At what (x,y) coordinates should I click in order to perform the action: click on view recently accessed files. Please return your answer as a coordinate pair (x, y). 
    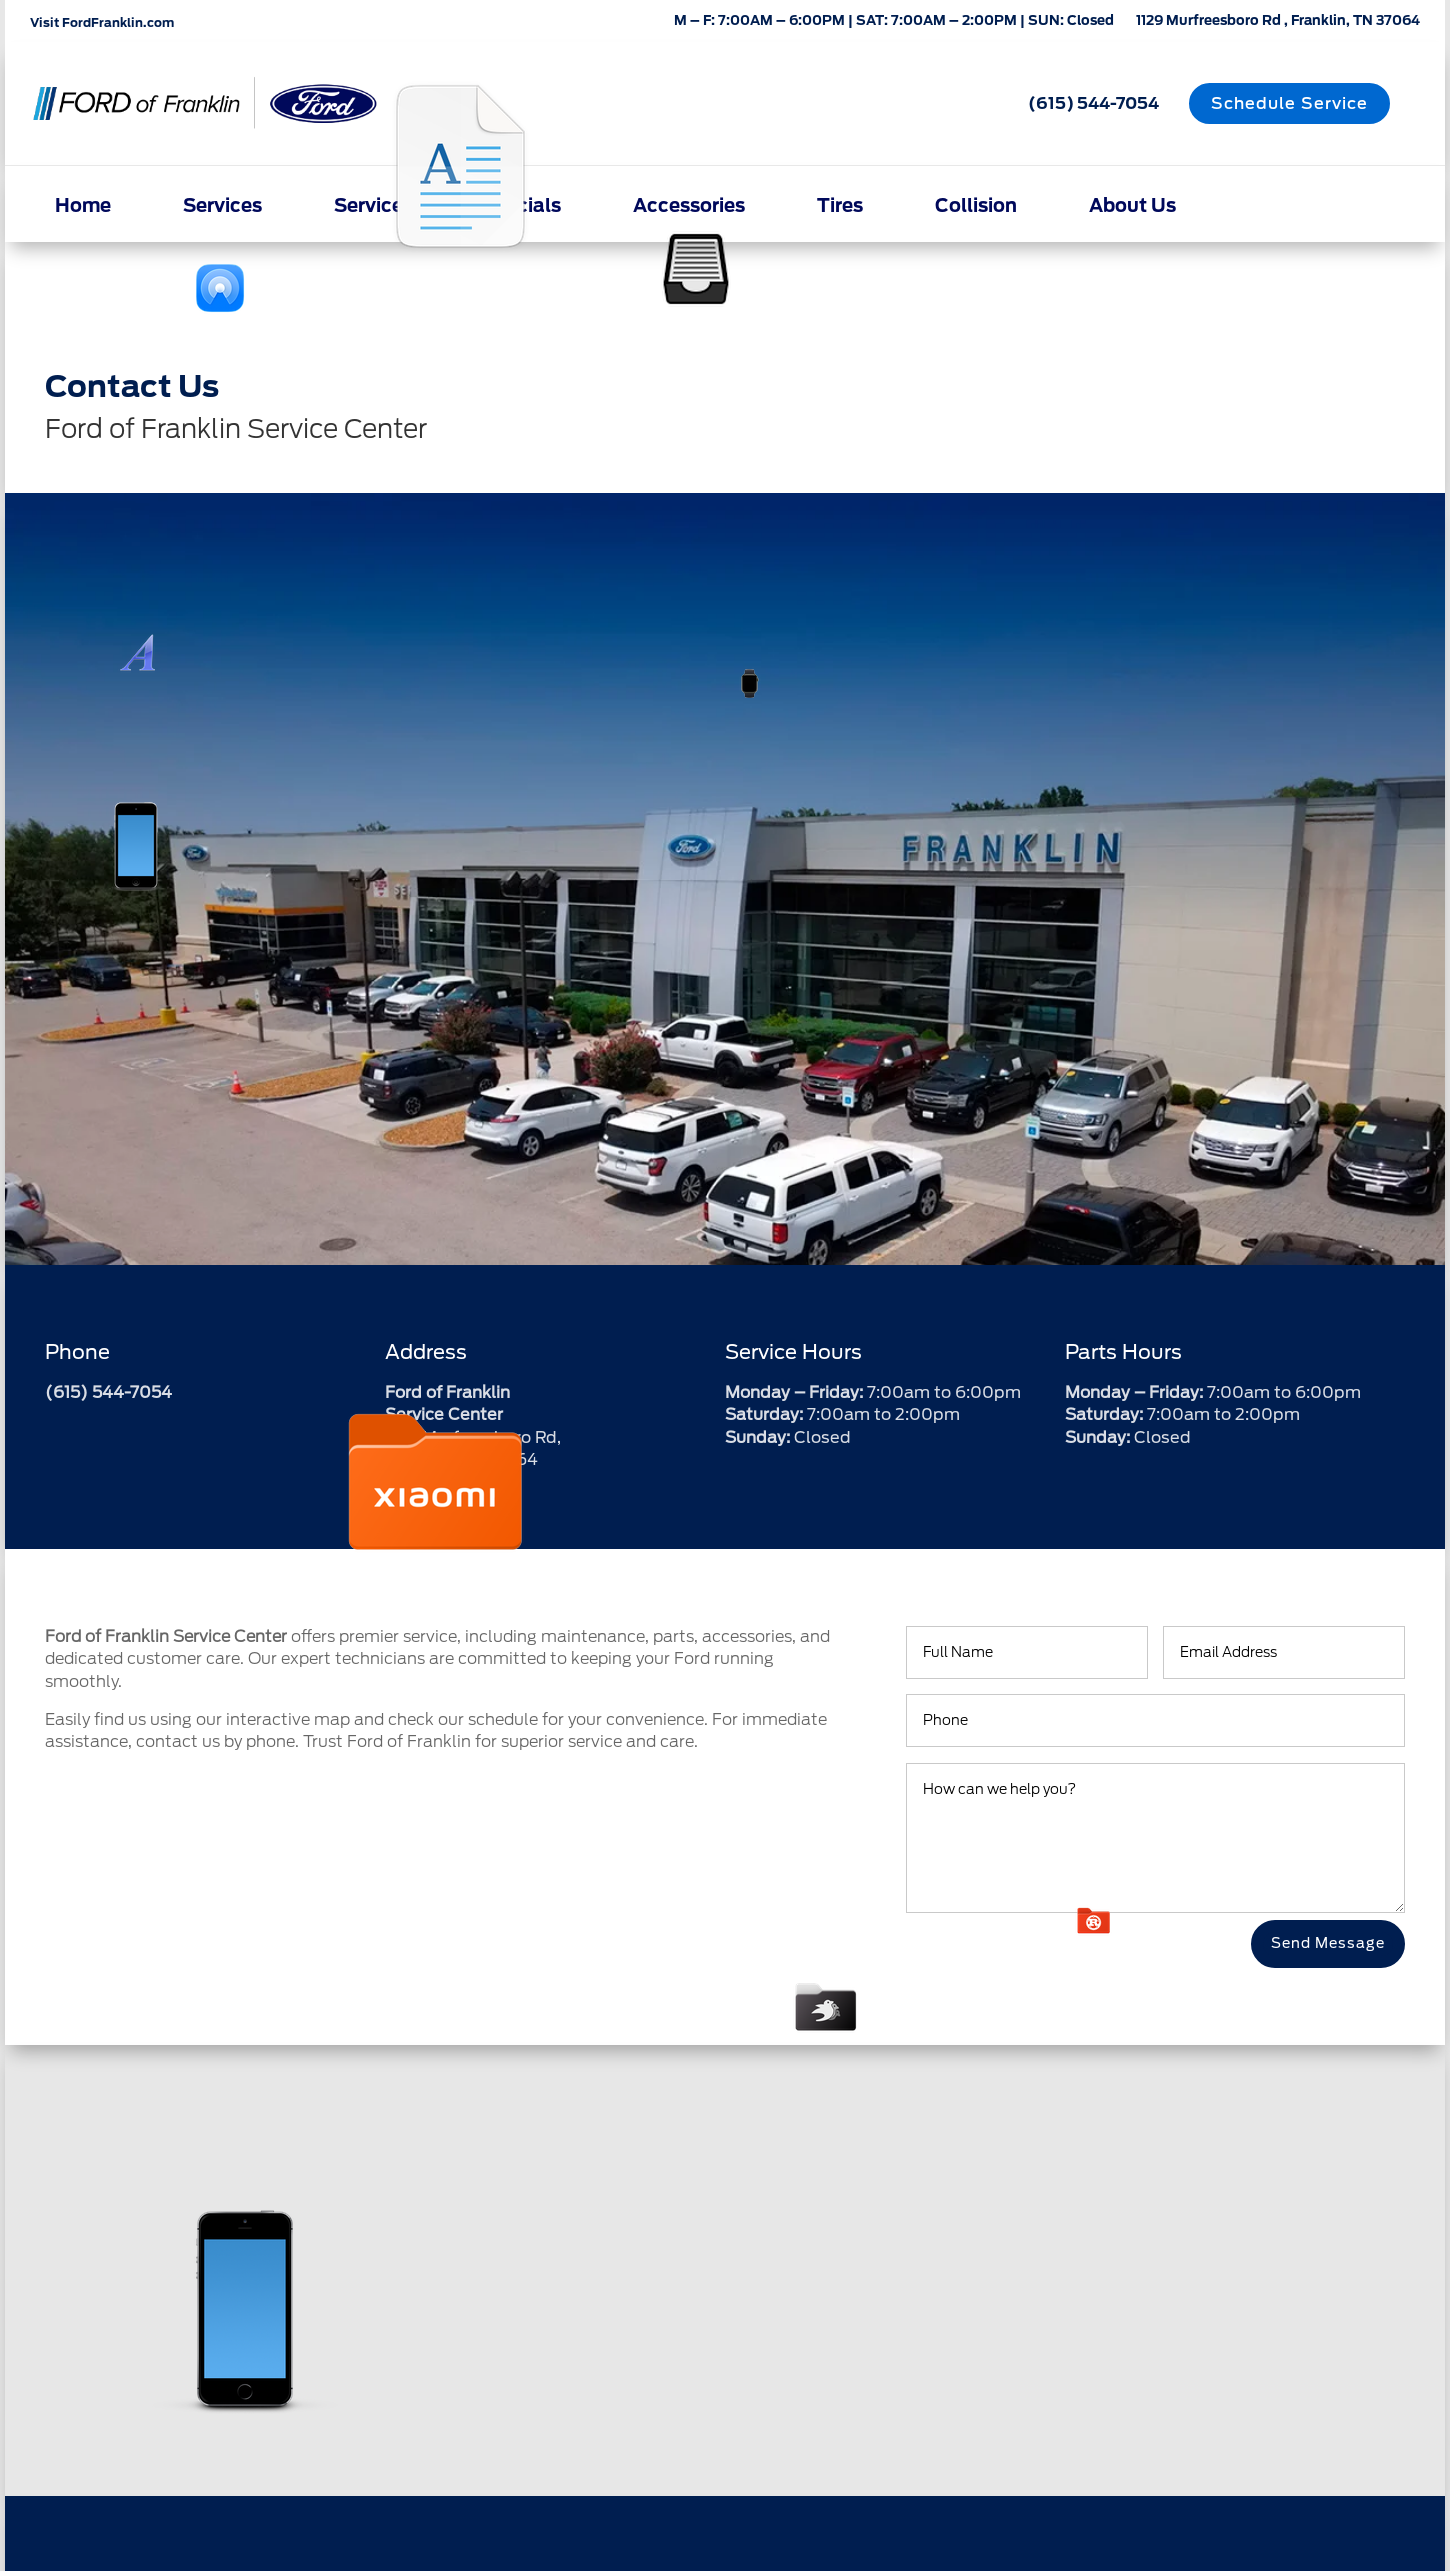
    Looking at the image, I should click on (696, 269).